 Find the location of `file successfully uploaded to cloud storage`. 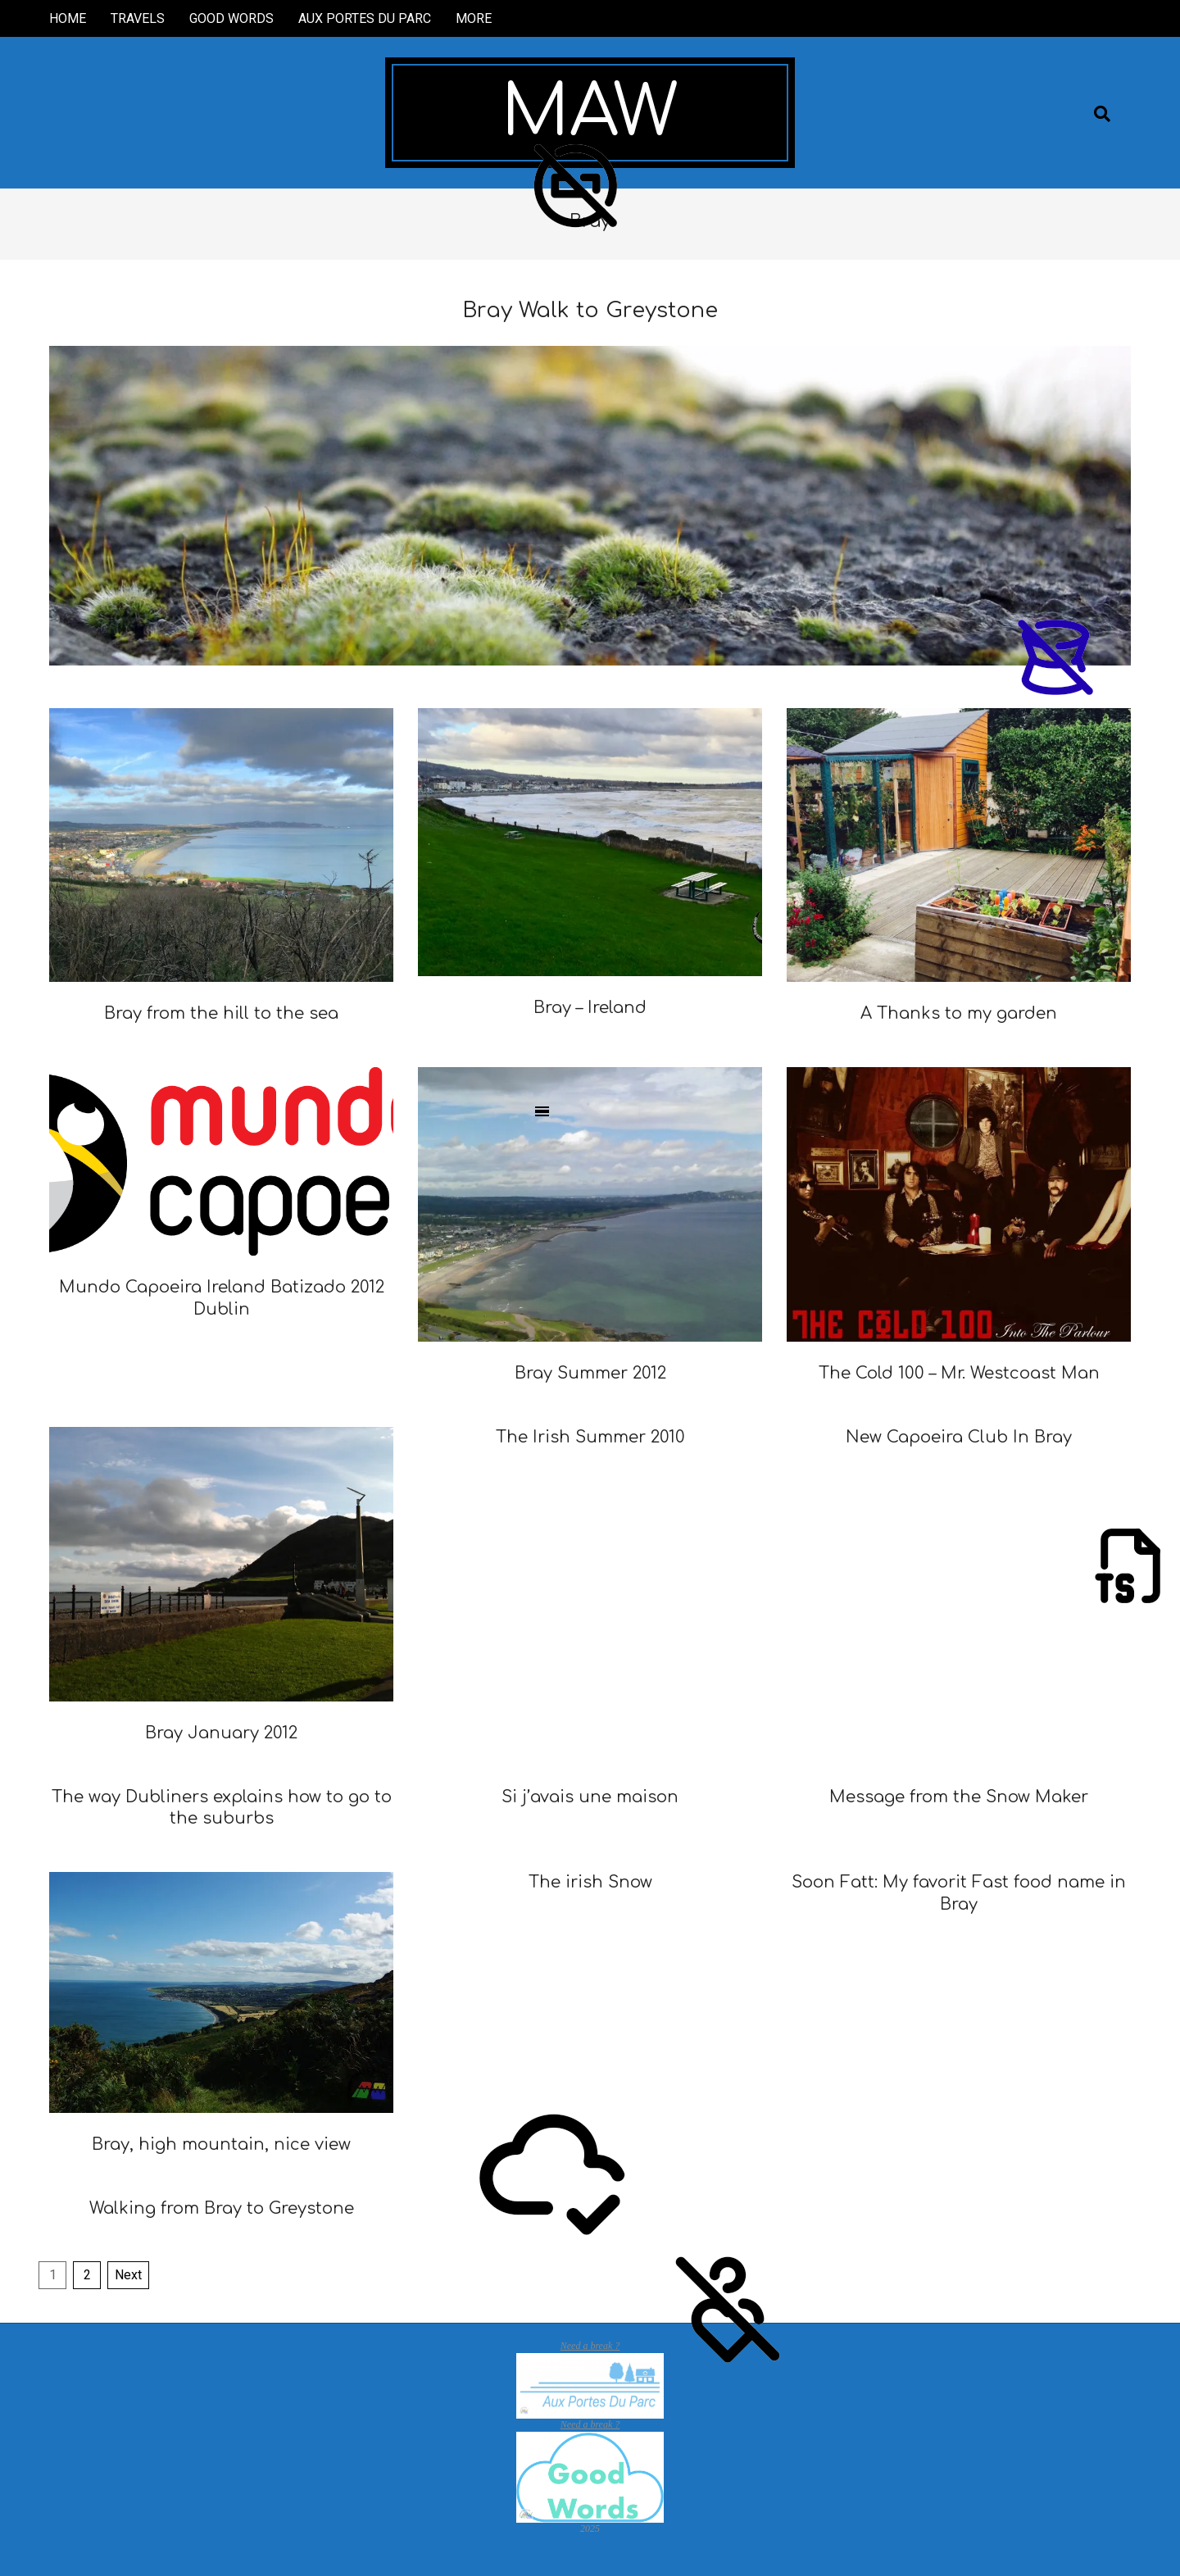

file successfully uploaded to cloud storage is located at coordinates (553, 2168).